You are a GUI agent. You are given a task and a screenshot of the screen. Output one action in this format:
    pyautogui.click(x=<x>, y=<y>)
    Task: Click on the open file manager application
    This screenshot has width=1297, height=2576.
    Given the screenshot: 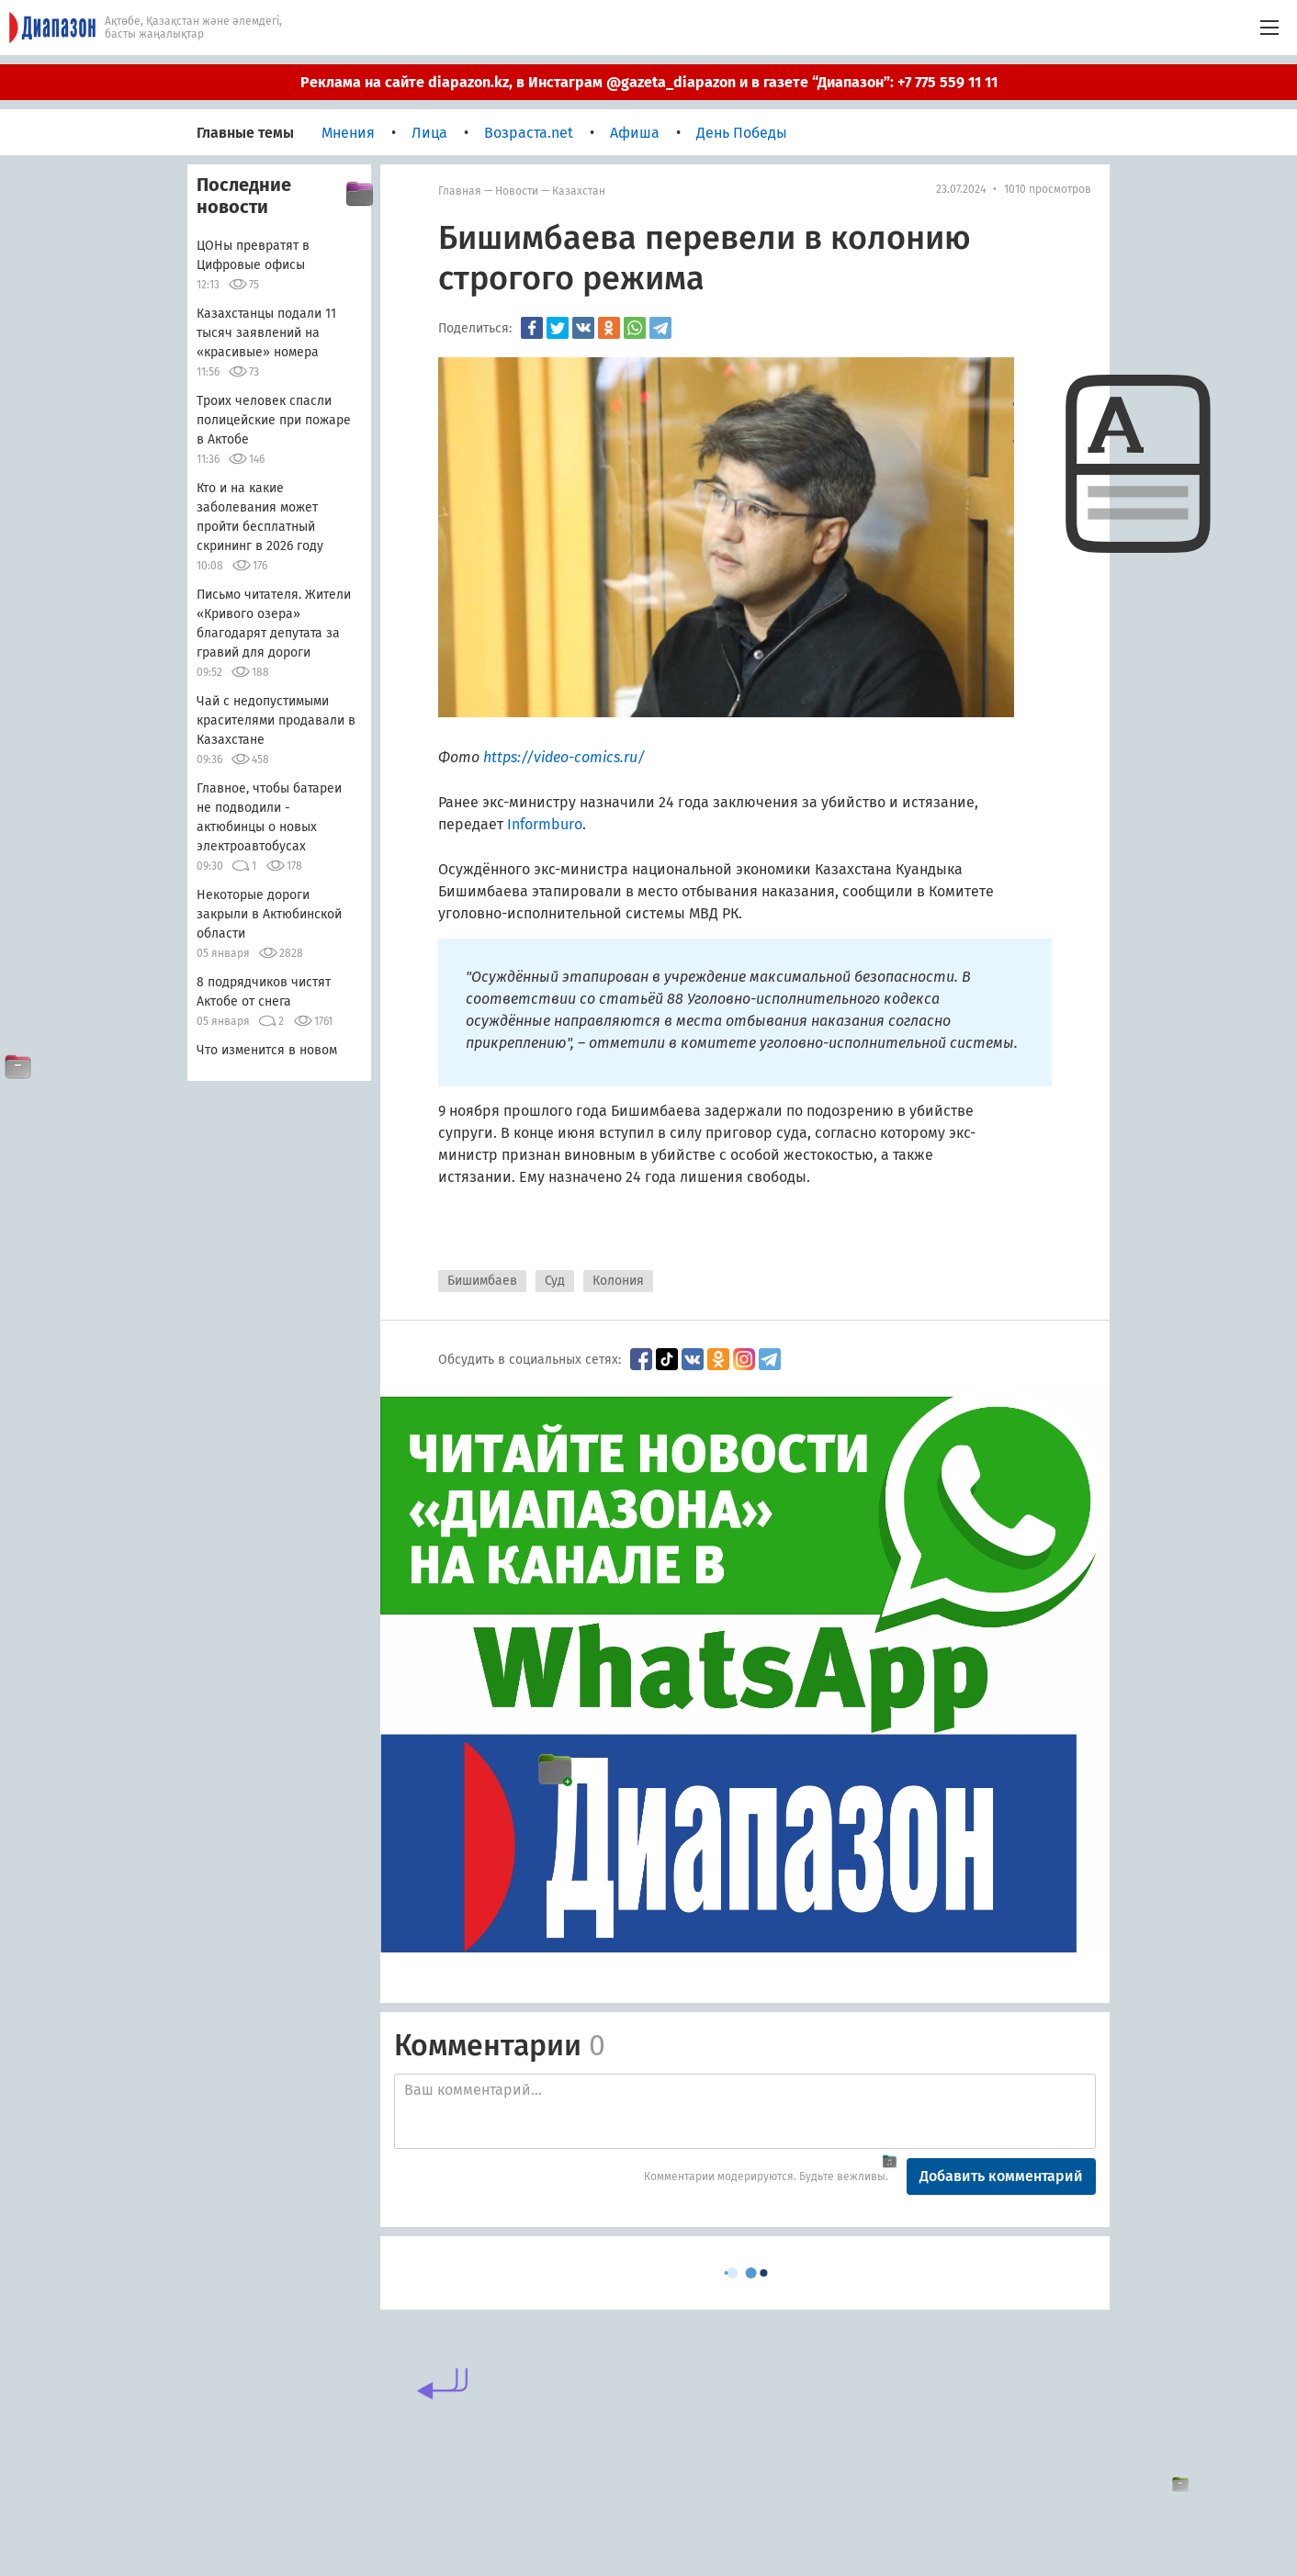 What is the action you would take?
    pyautogui.click(x=17, y=1066)
    